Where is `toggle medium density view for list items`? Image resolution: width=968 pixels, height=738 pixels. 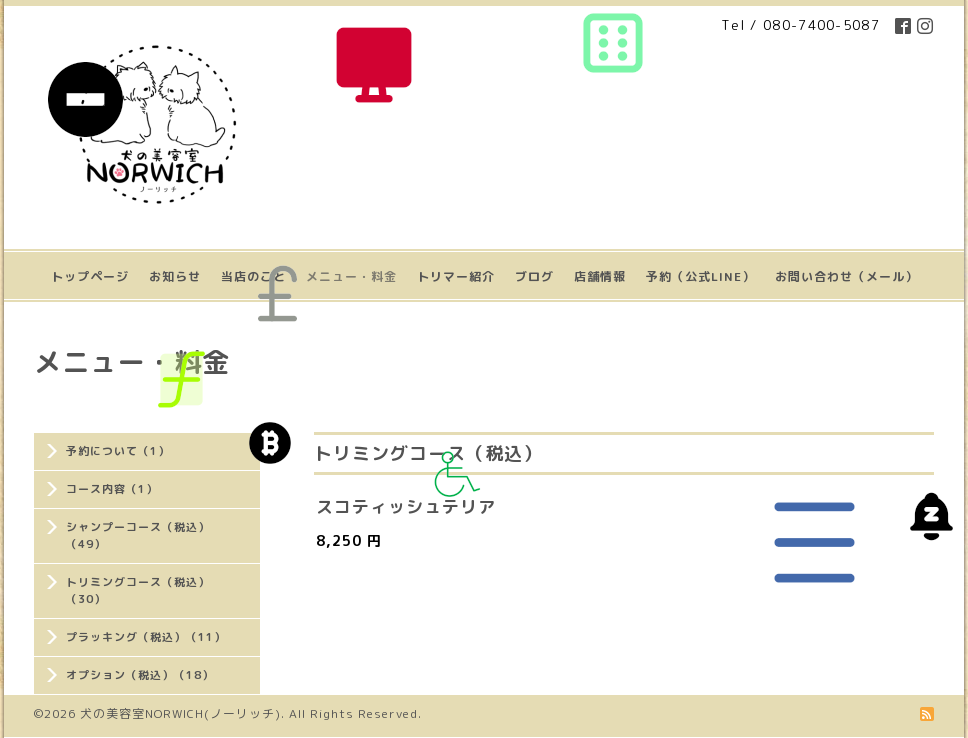
toggle medium density view for list items is located at coordinates (814, 542).